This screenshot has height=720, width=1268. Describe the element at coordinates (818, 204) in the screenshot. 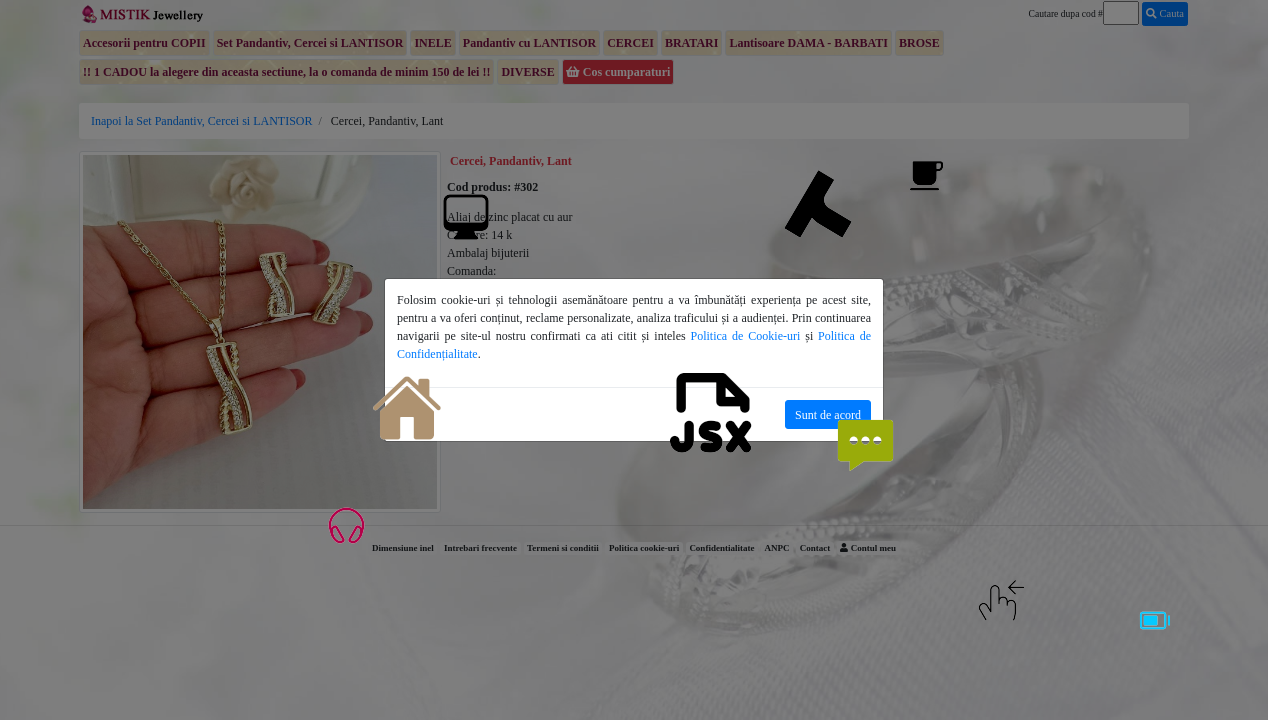

I see `trapeze app or service branding` at that location.